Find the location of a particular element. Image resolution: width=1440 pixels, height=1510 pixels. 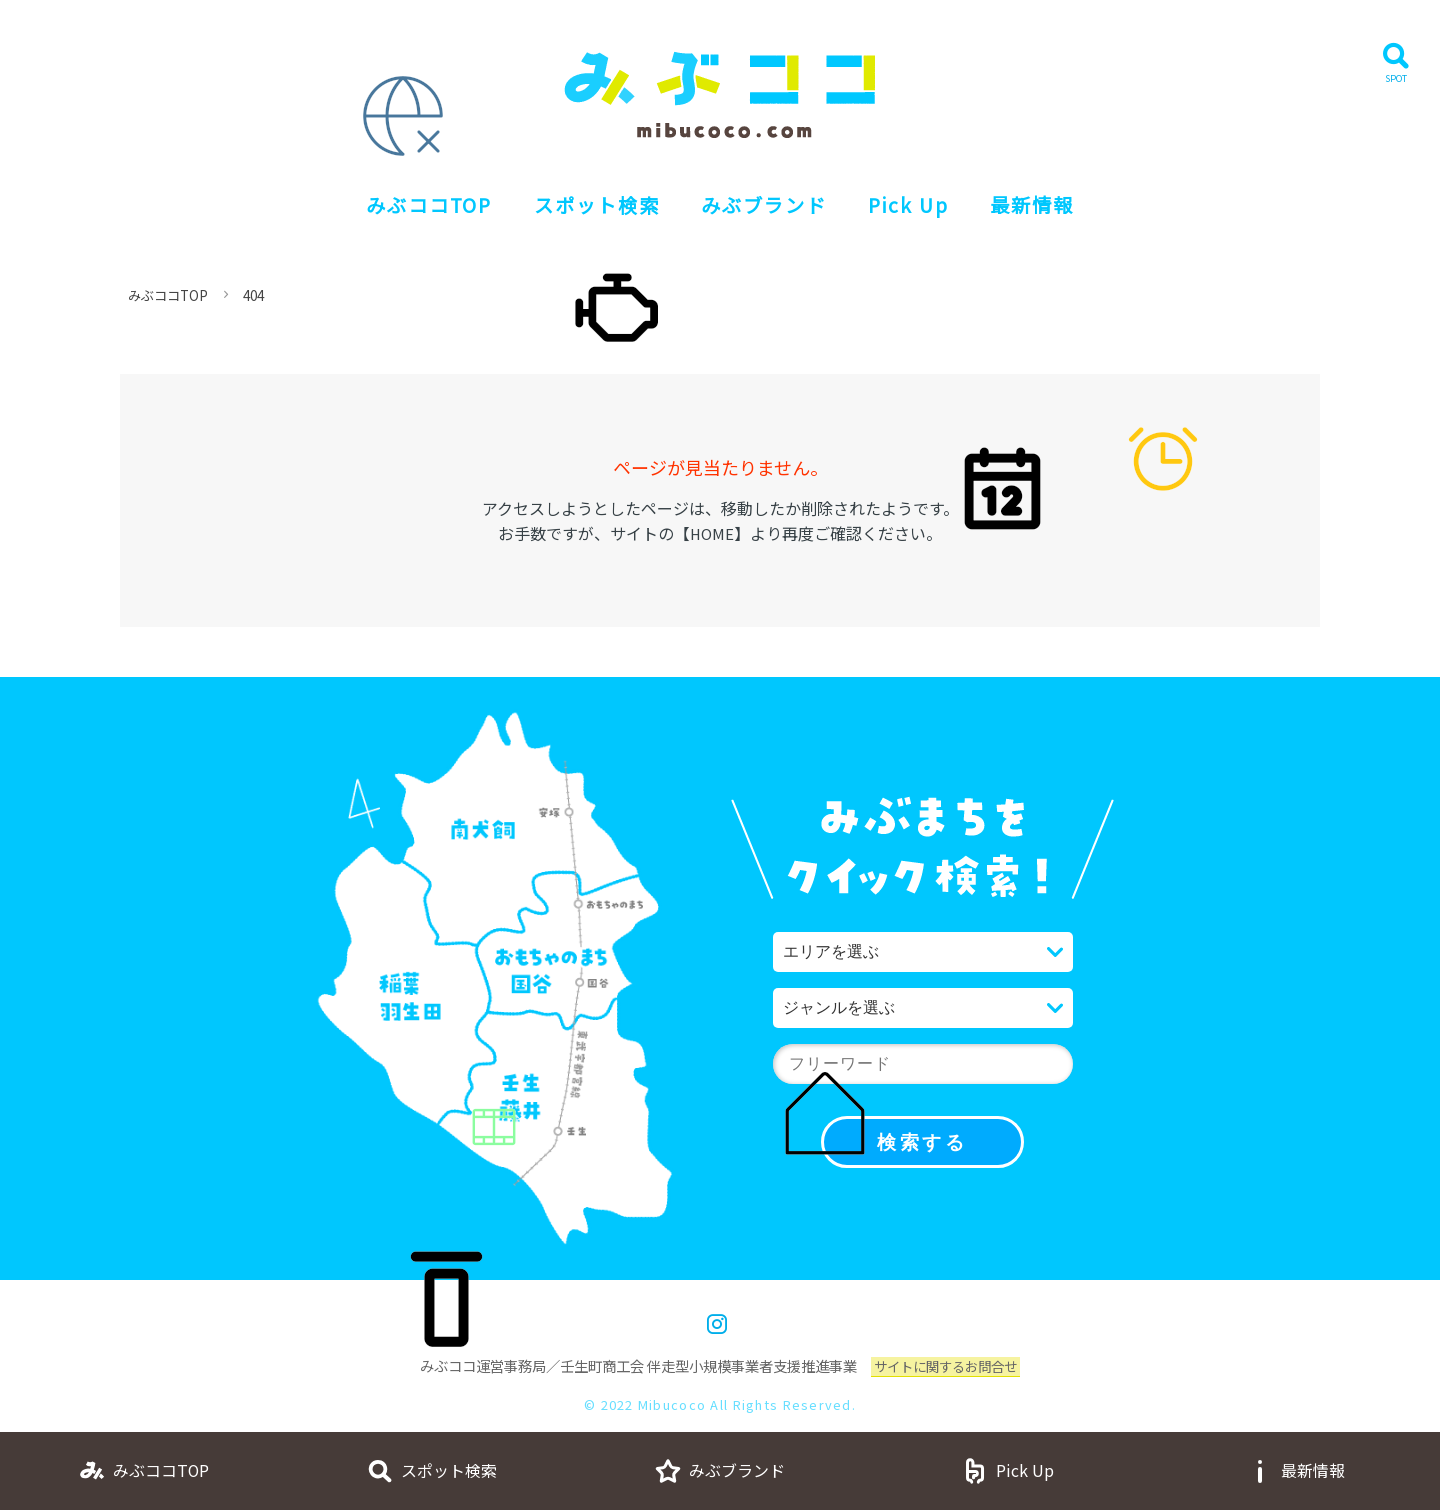

view calendar or scheduled events is located at coordinates (1002, 491).